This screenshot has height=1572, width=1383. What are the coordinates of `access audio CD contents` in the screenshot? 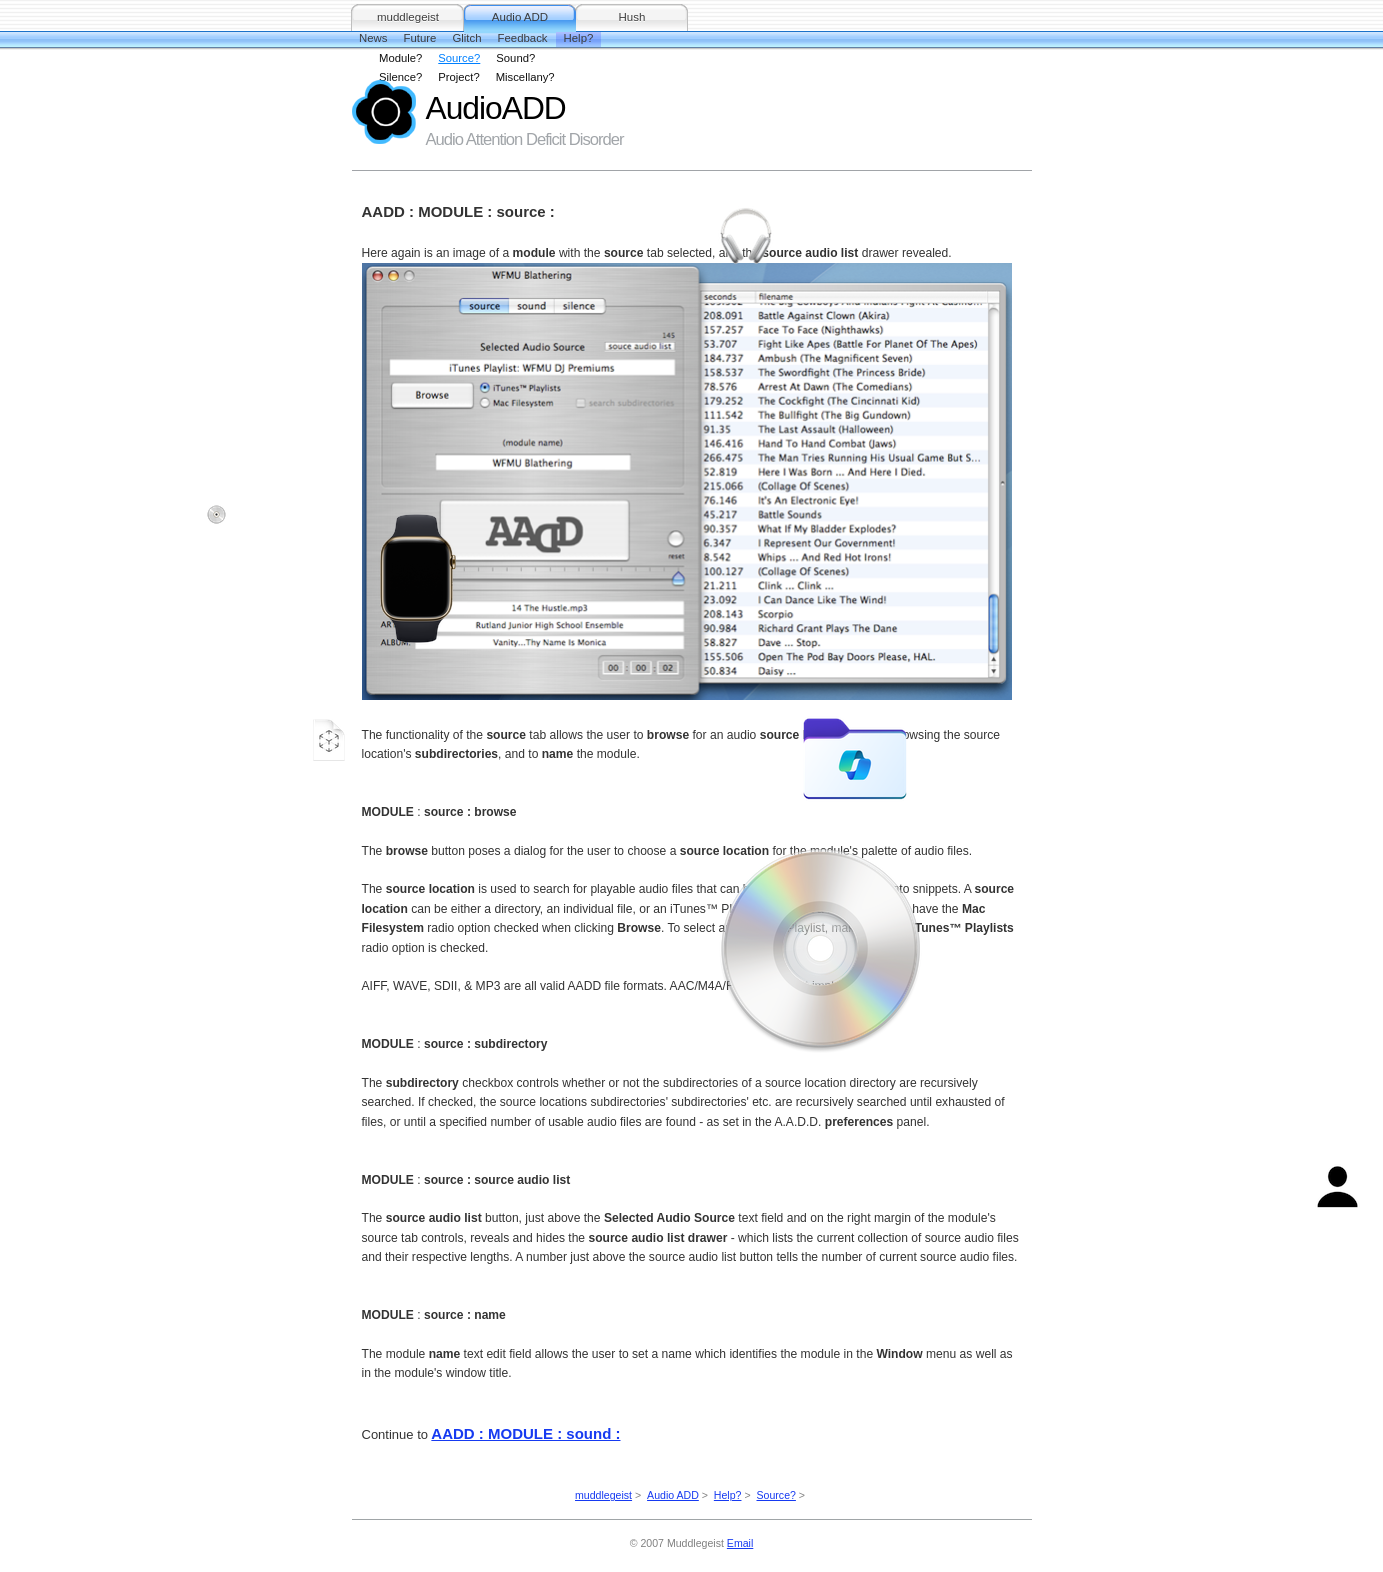 It's located at (820, 952).